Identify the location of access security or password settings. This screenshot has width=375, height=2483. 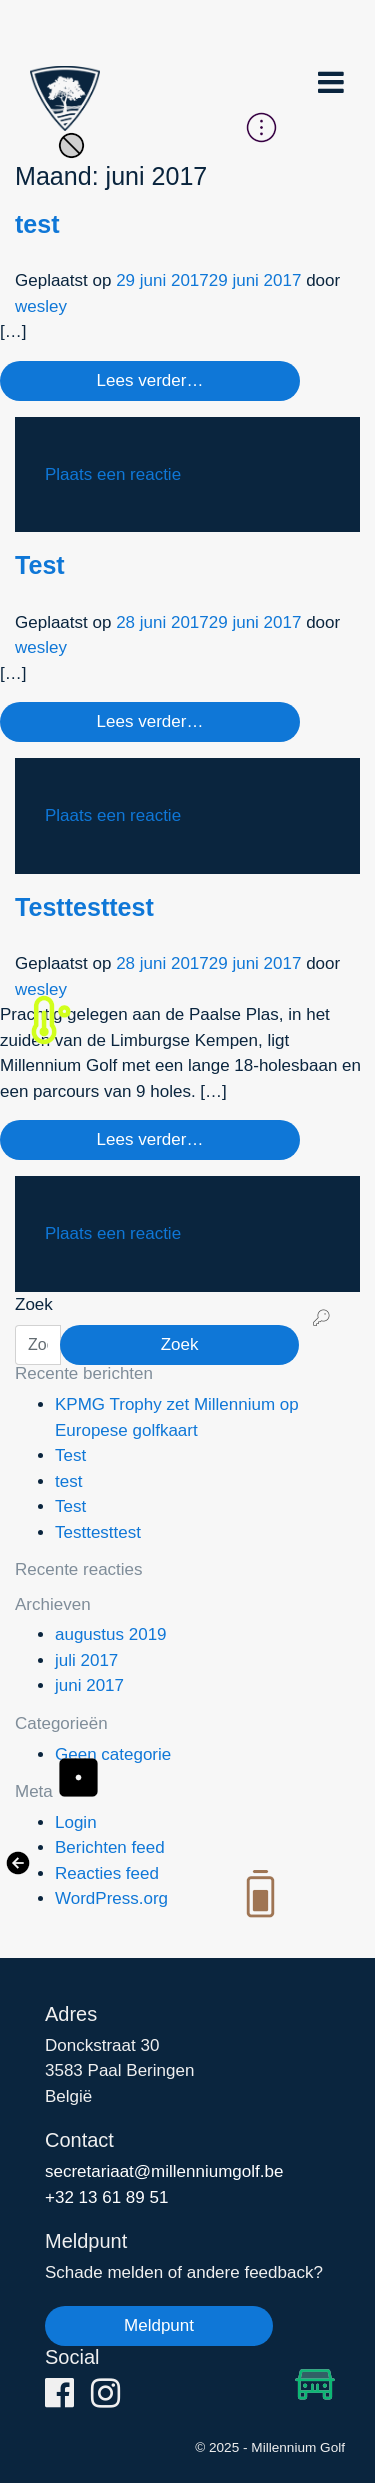
(321, 1318).